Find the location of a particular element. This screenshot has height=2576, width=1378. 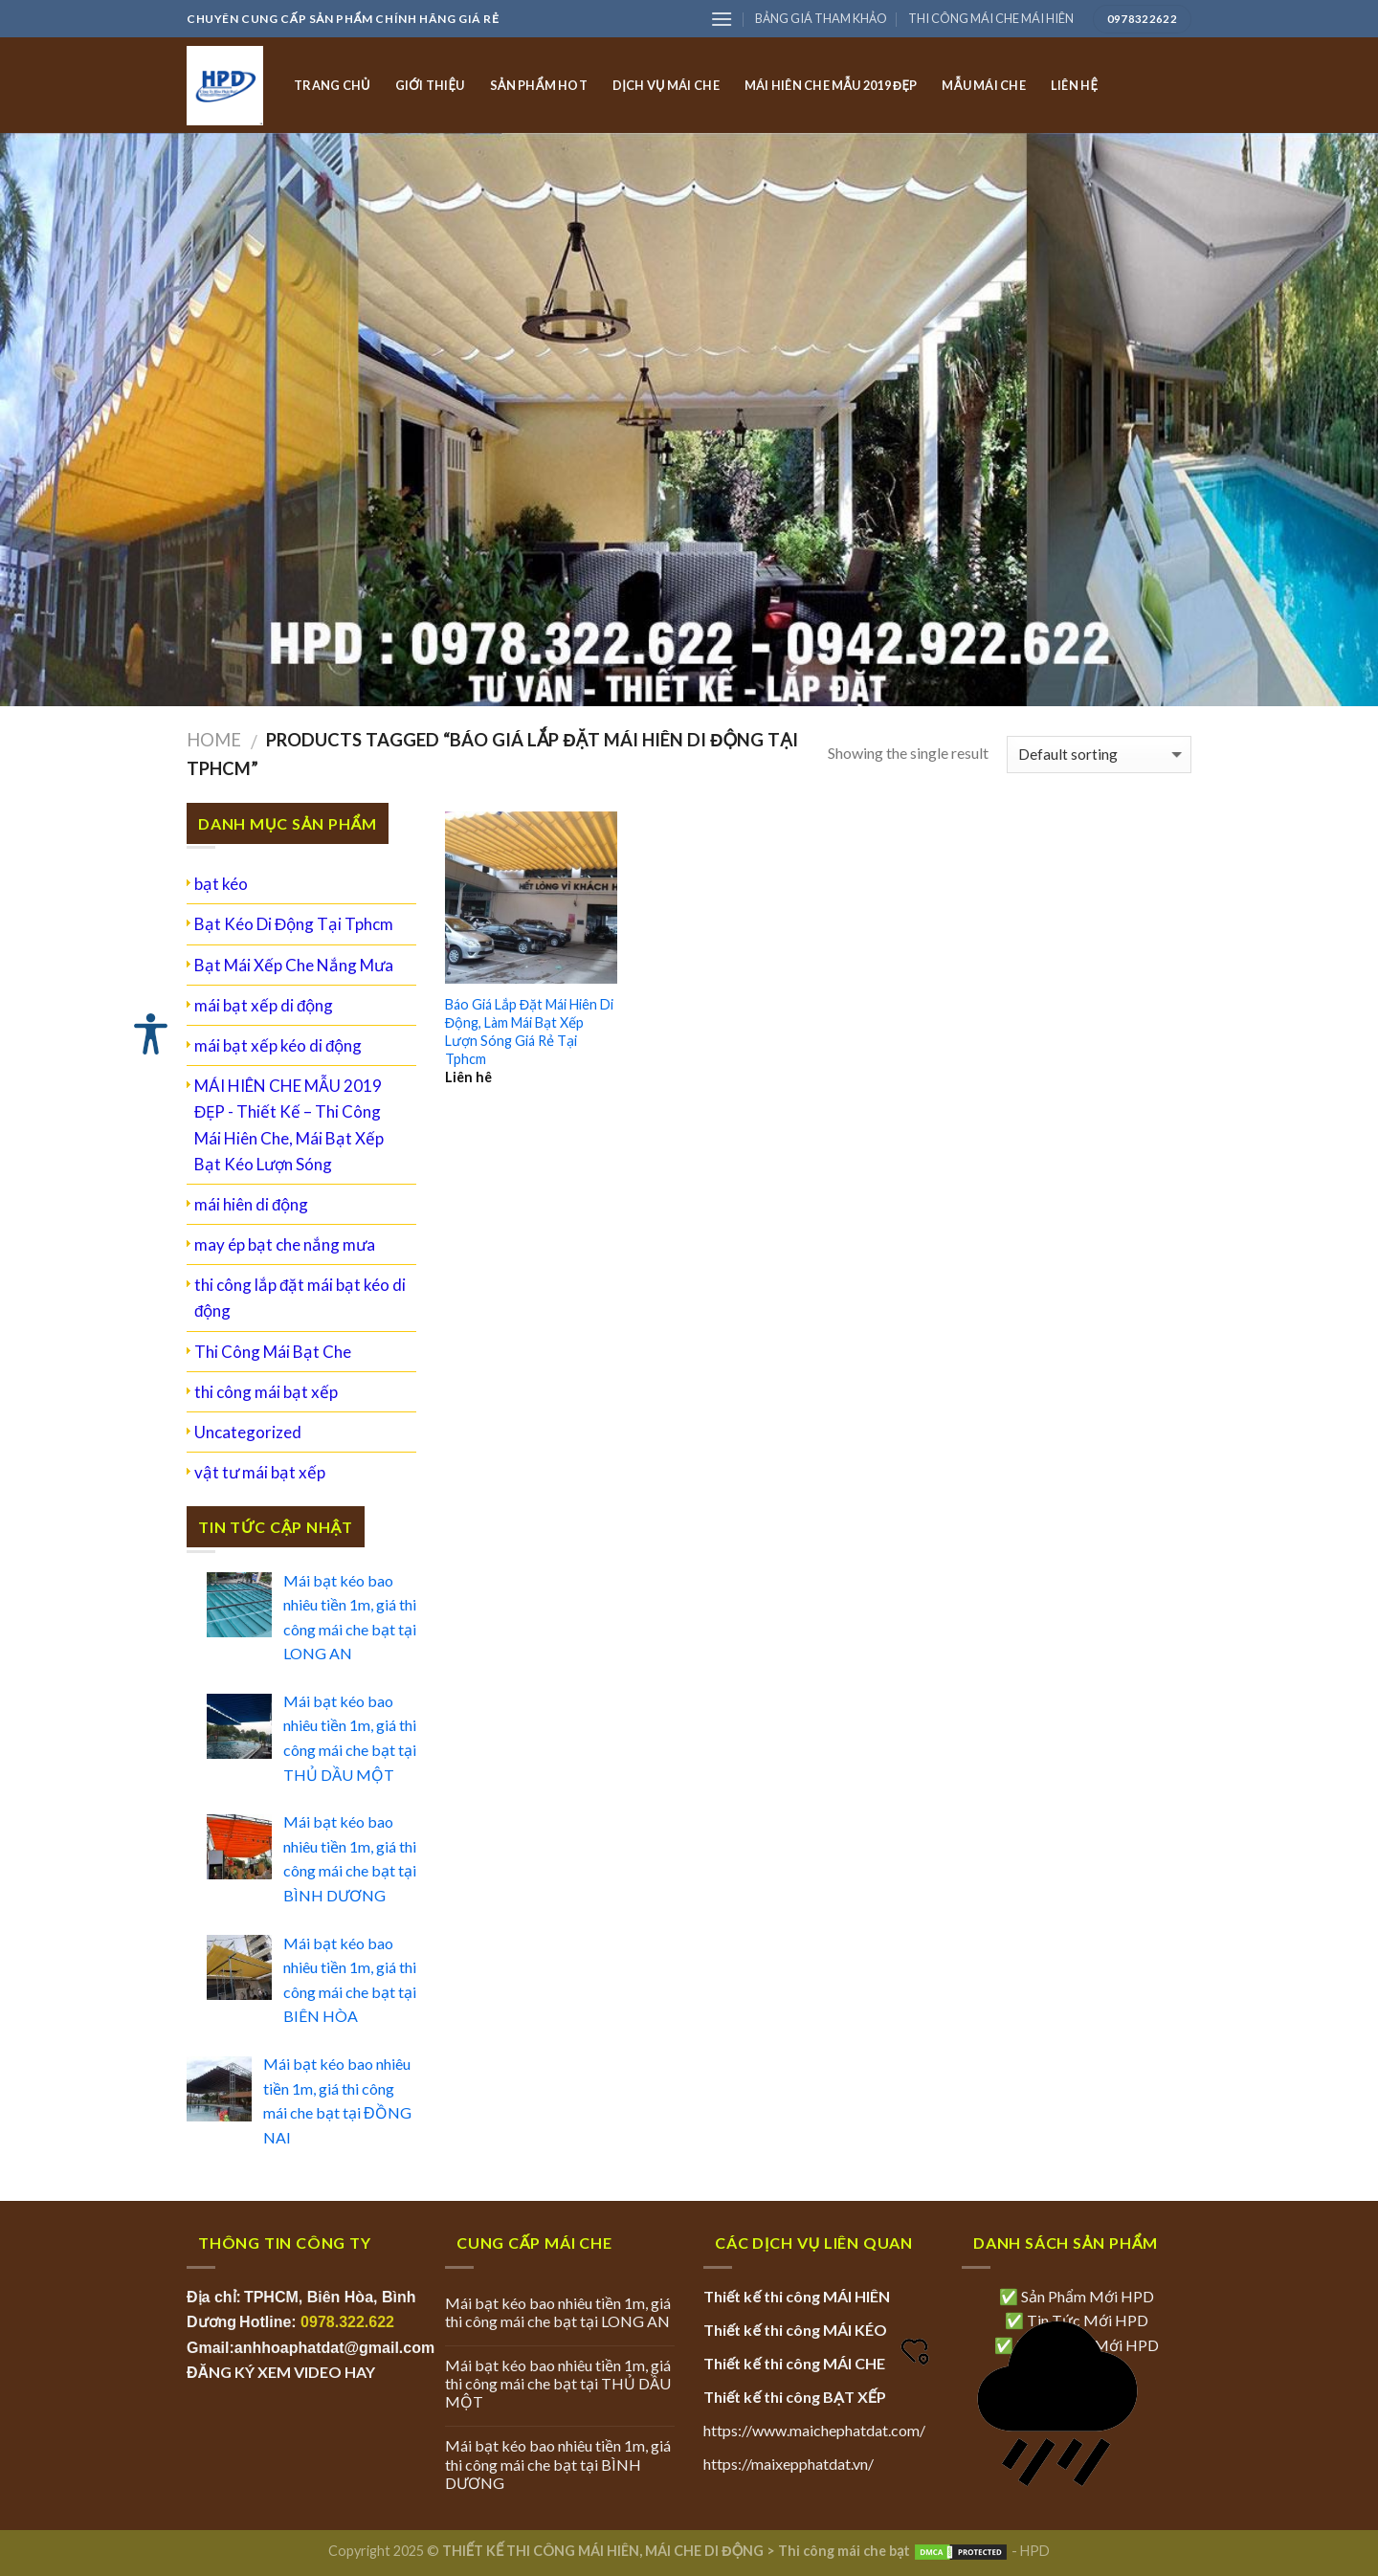

access accessibility settings is located at coordinates (150, 1033).